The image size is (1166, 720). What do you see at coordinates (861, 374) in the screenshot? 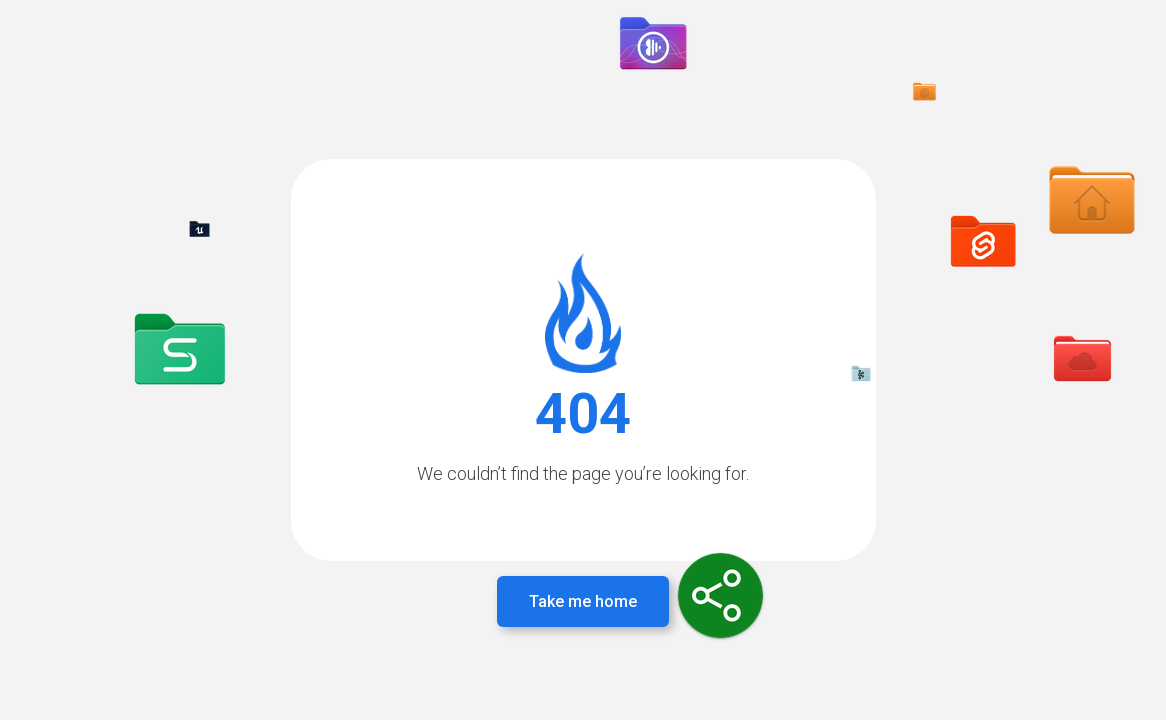
I see `folder containing apache kafka configuration files` at bounding box center [861, 374].